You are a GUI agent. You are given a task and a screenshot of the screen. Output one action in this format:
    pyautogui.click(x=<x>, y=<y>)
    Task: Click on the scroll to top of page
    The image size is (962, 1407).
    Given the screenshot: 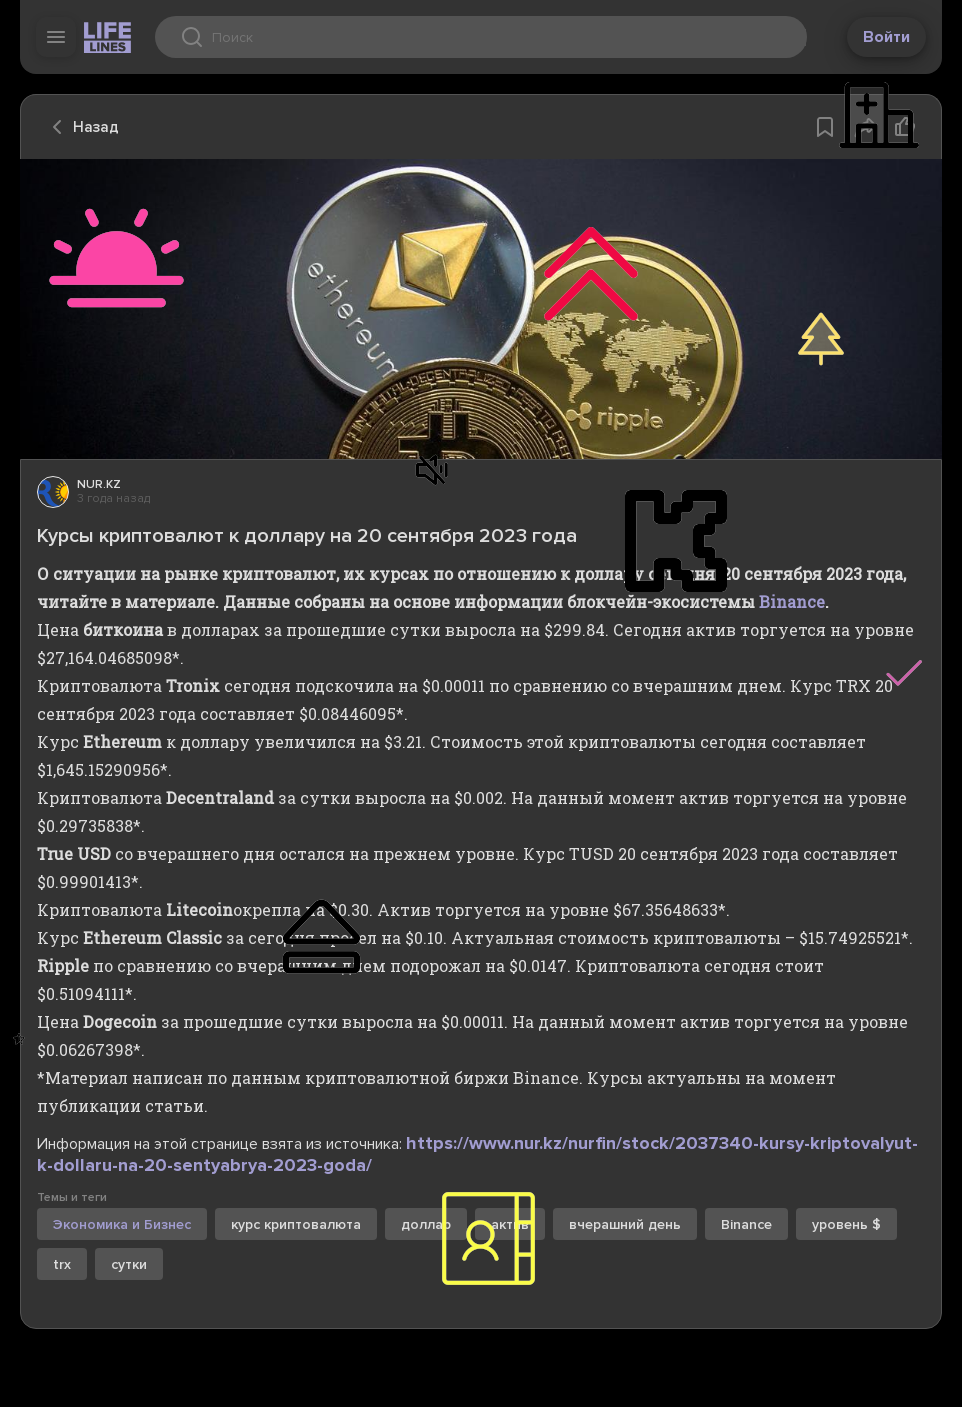 What is the action you would take?
    pyautogui.click(x=591, y=278)
    